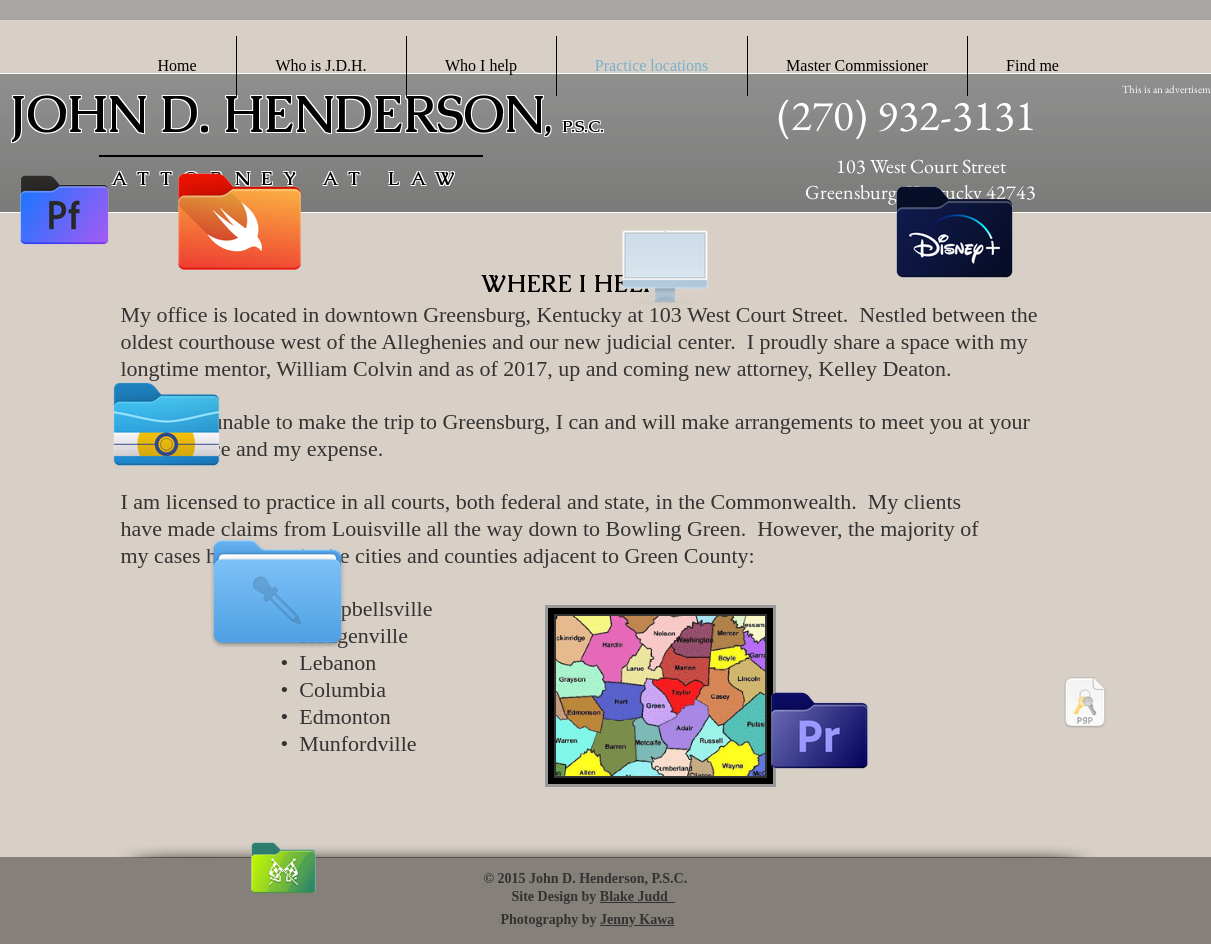 Image resolution: width=1211 pixels, height=944 pixels. Describe the element at coordinates (1085, 702) in the screenshot. I see `a PGP encryption key file` at that location.